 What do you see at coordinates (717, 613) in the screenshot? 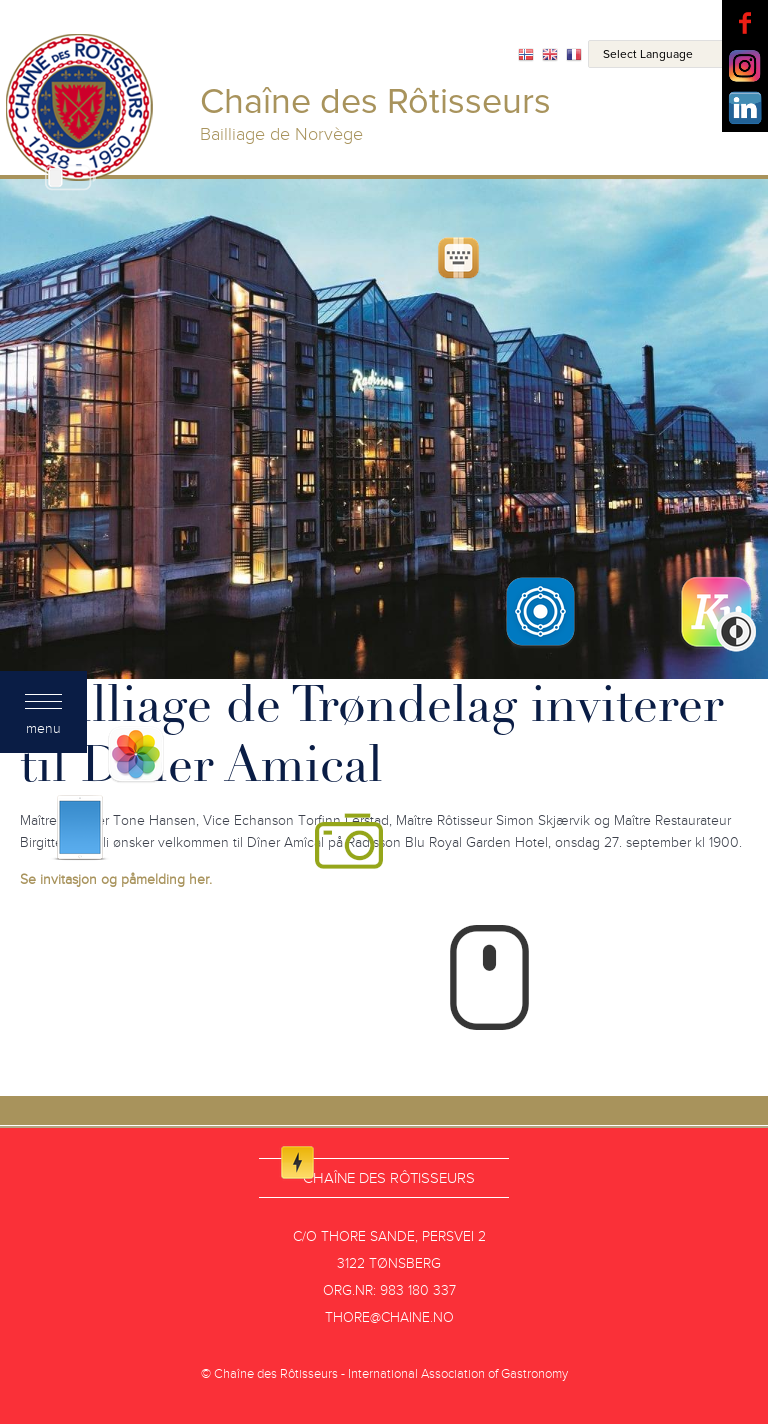
I see `open kvantum theme manager settings` at bounding box center [717, 613].